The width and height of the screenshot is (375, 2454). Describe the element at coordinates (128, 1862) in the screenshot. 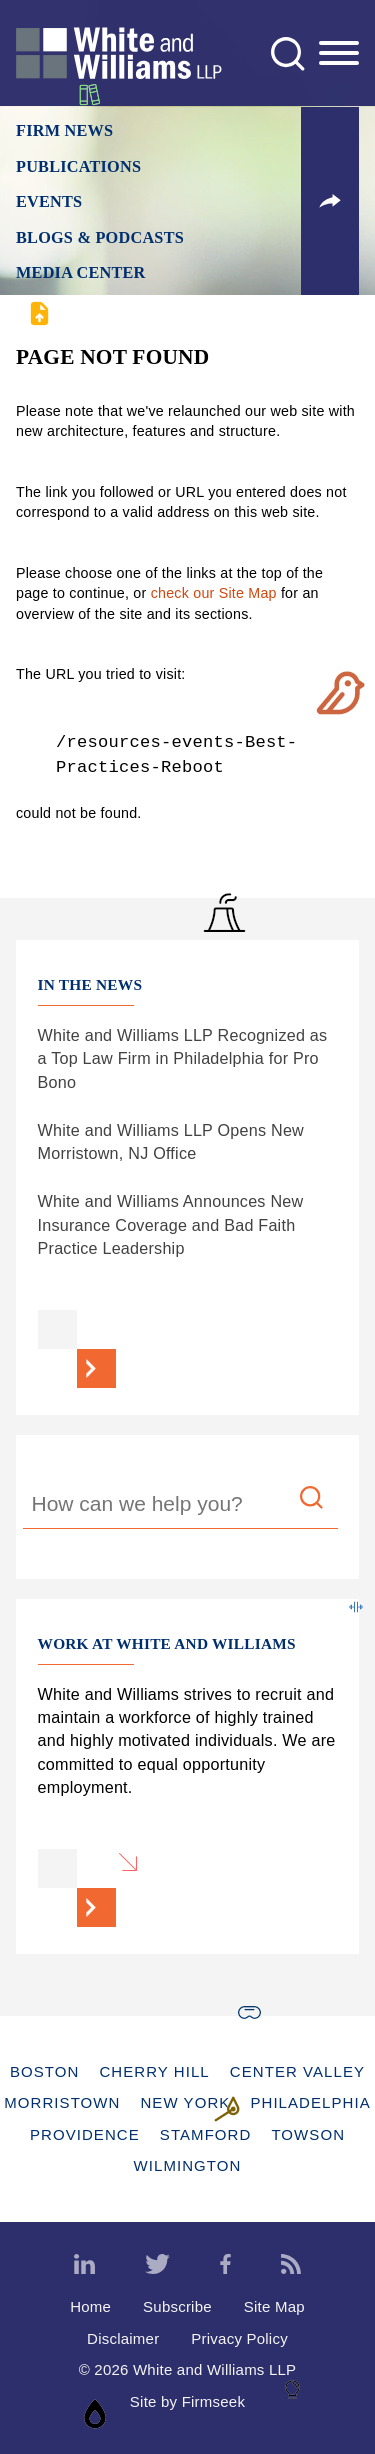

I see `navigate to the next item diagonally` at that location.